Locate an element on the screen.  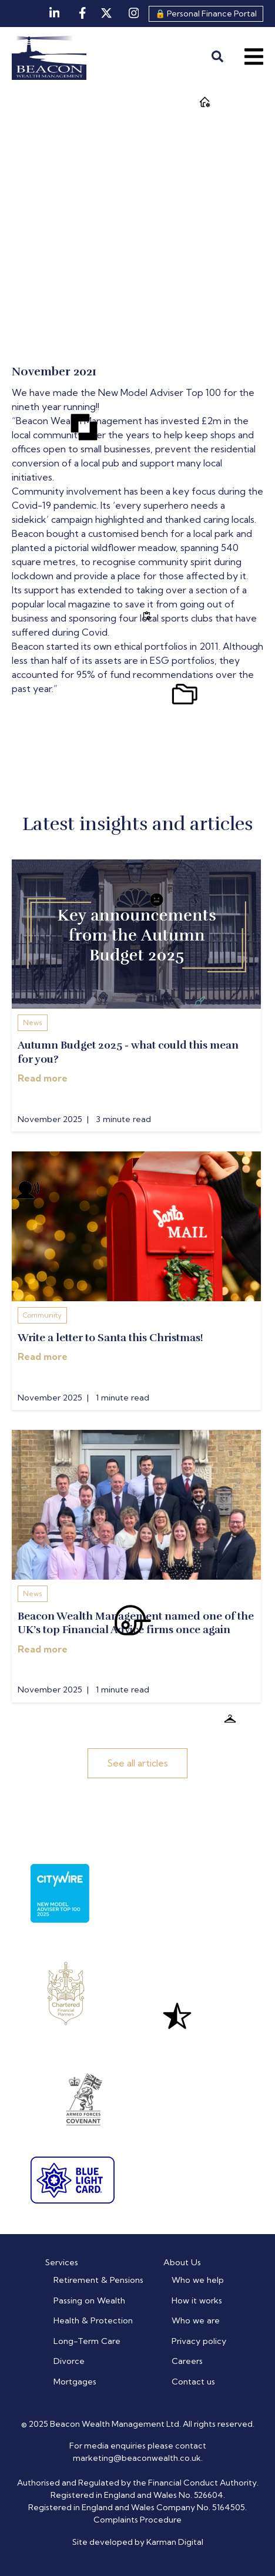
access wardrobe or clothing options is located at coordinates (230, 1719).